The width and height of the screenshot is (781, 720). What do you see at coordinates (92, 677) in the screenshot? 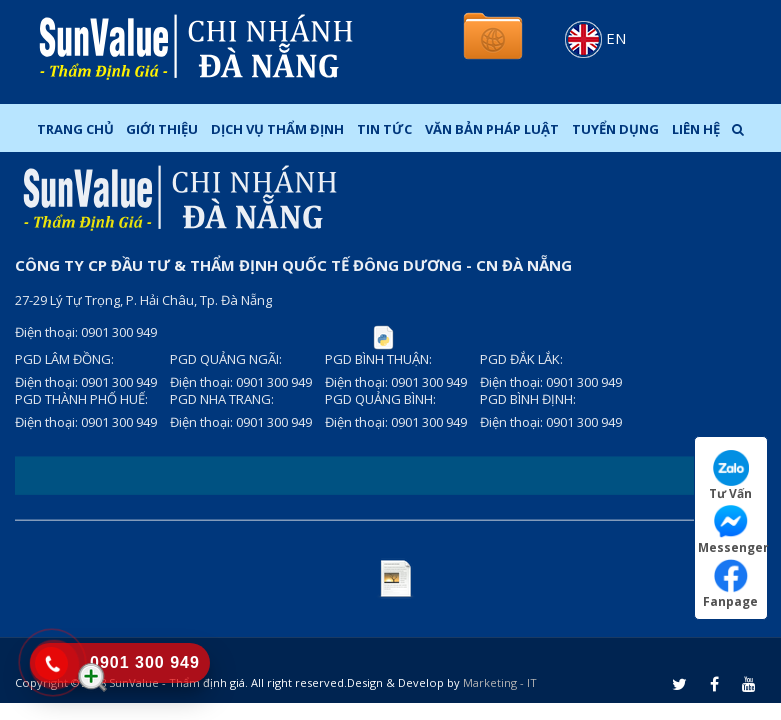
I see `zoom in on file or document content` at bounding box center [92, 677].